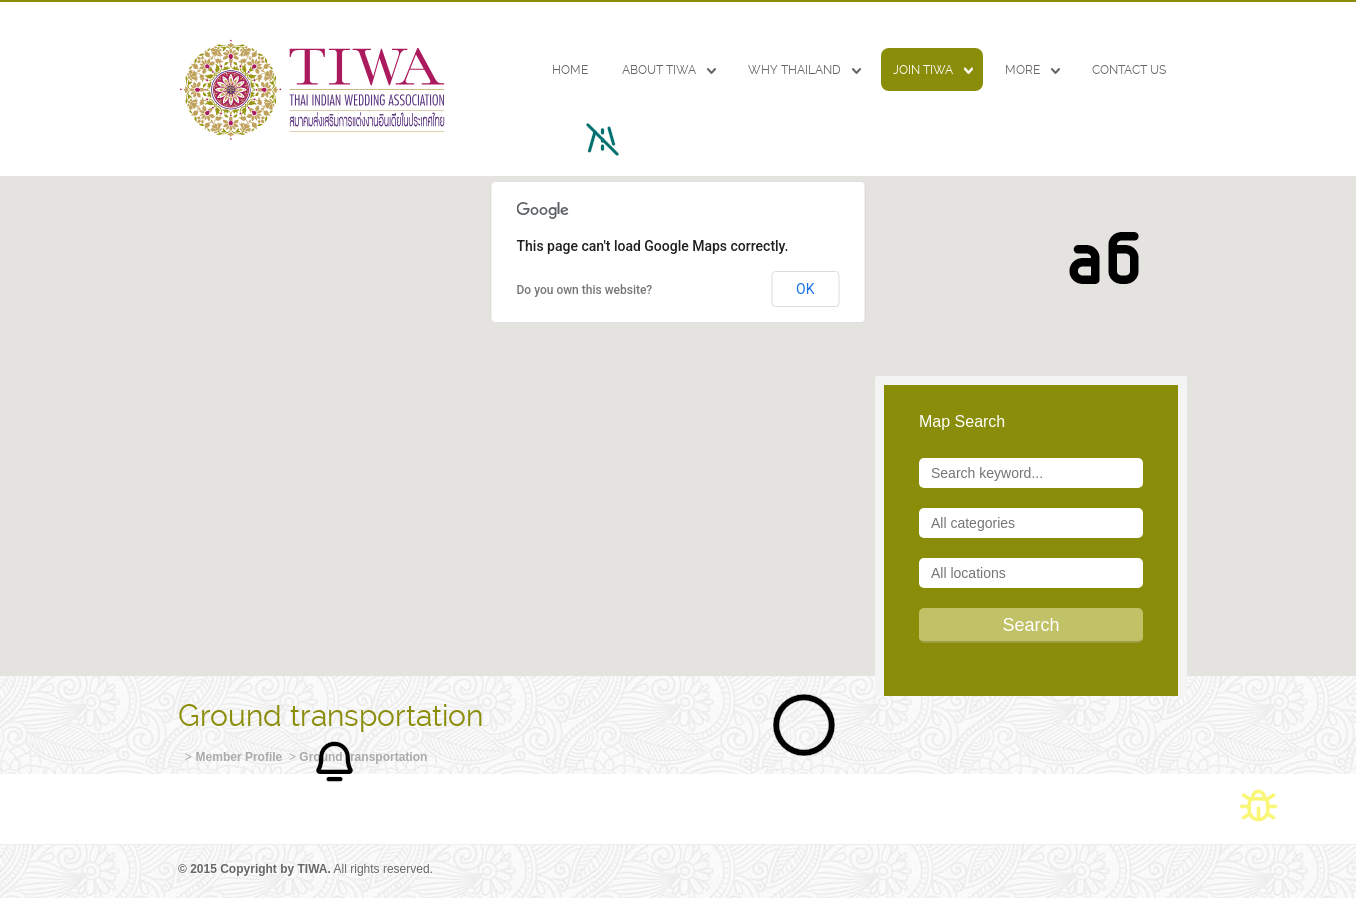  What do you see at coordinates (804, 725) in the screenshot?
I see `indicates an unselected or empty state` at bounding box center [804, 725].